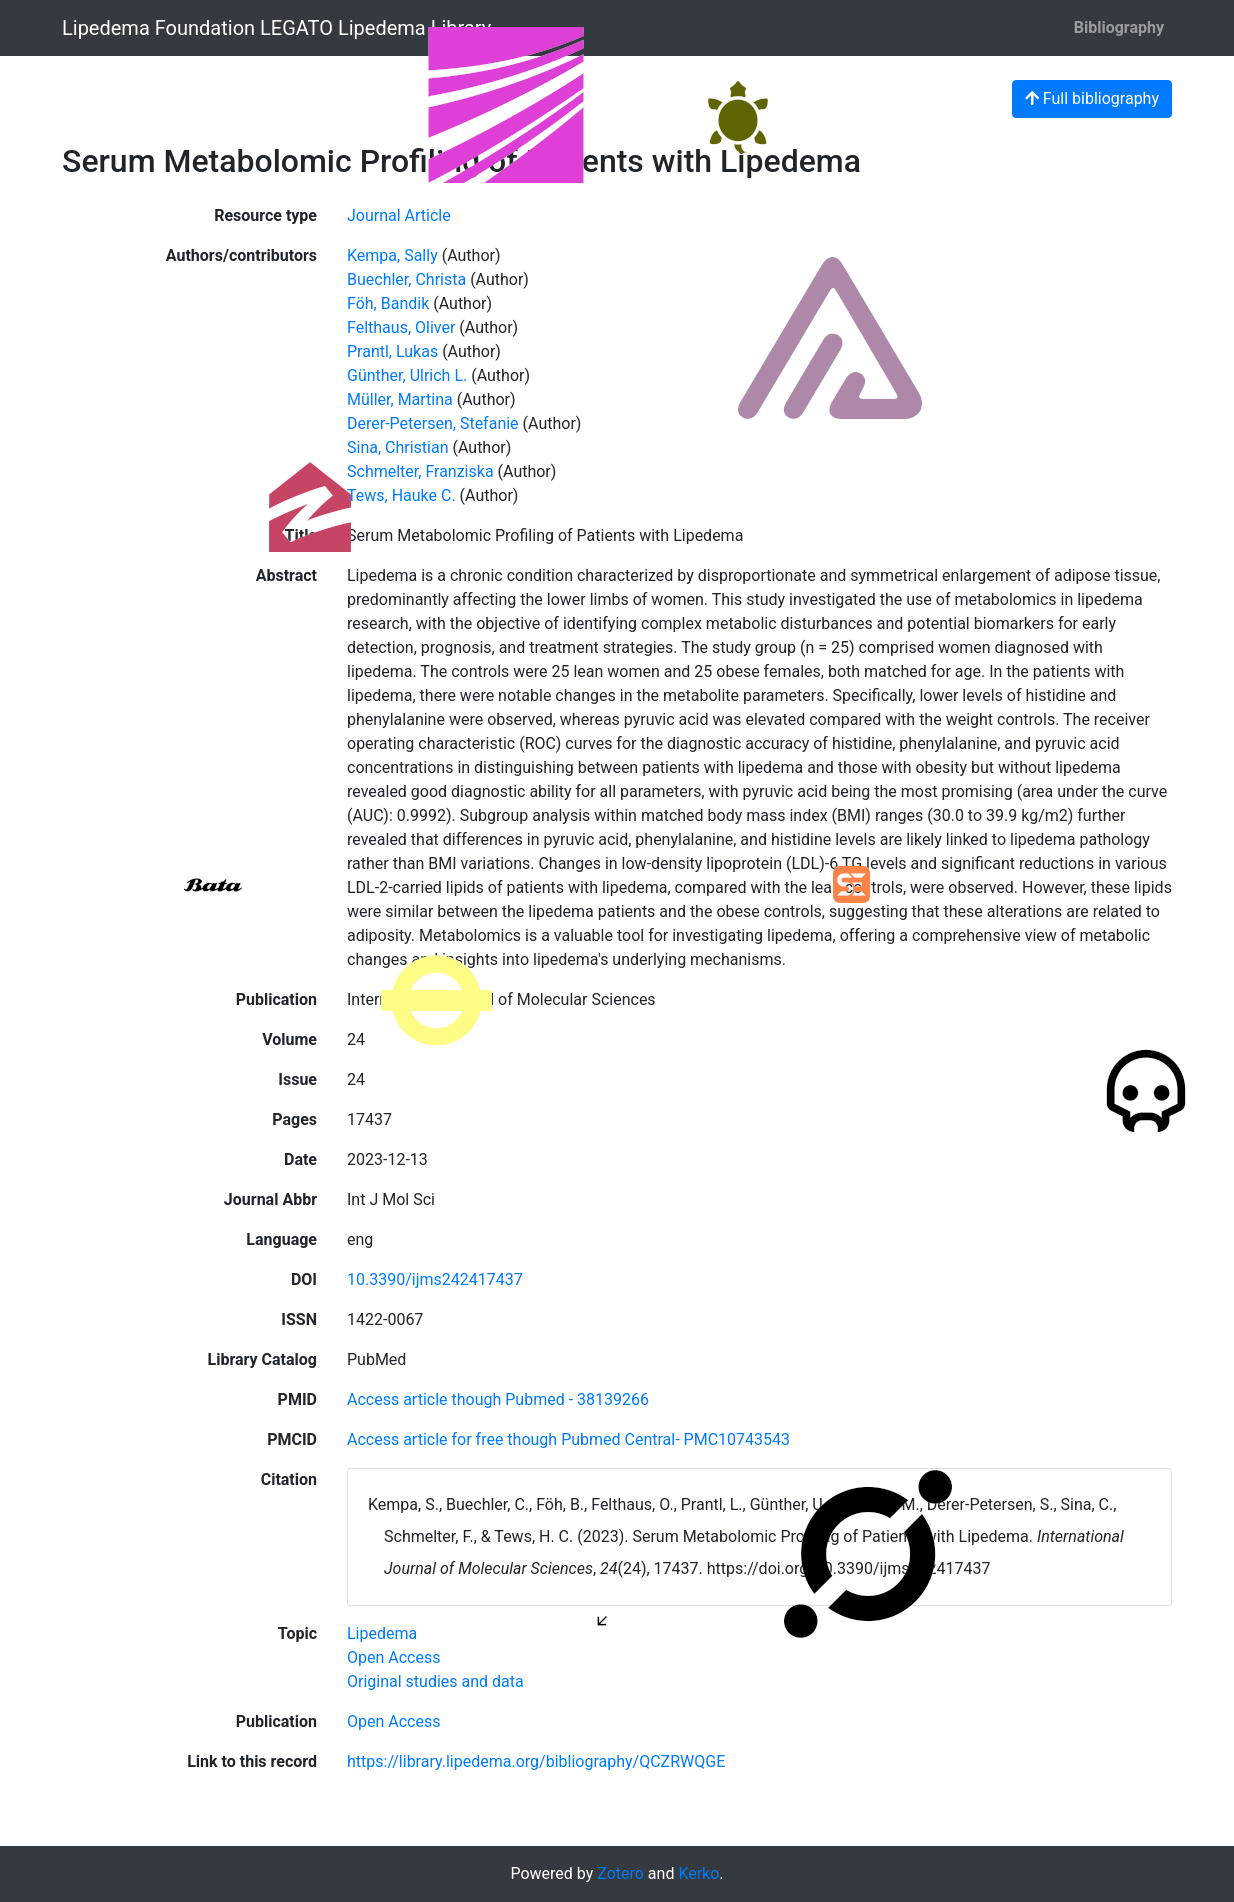 This screenshot has width=1234, height=1902. I want to click on go to the Galaxus website or app, so click(738, 117).